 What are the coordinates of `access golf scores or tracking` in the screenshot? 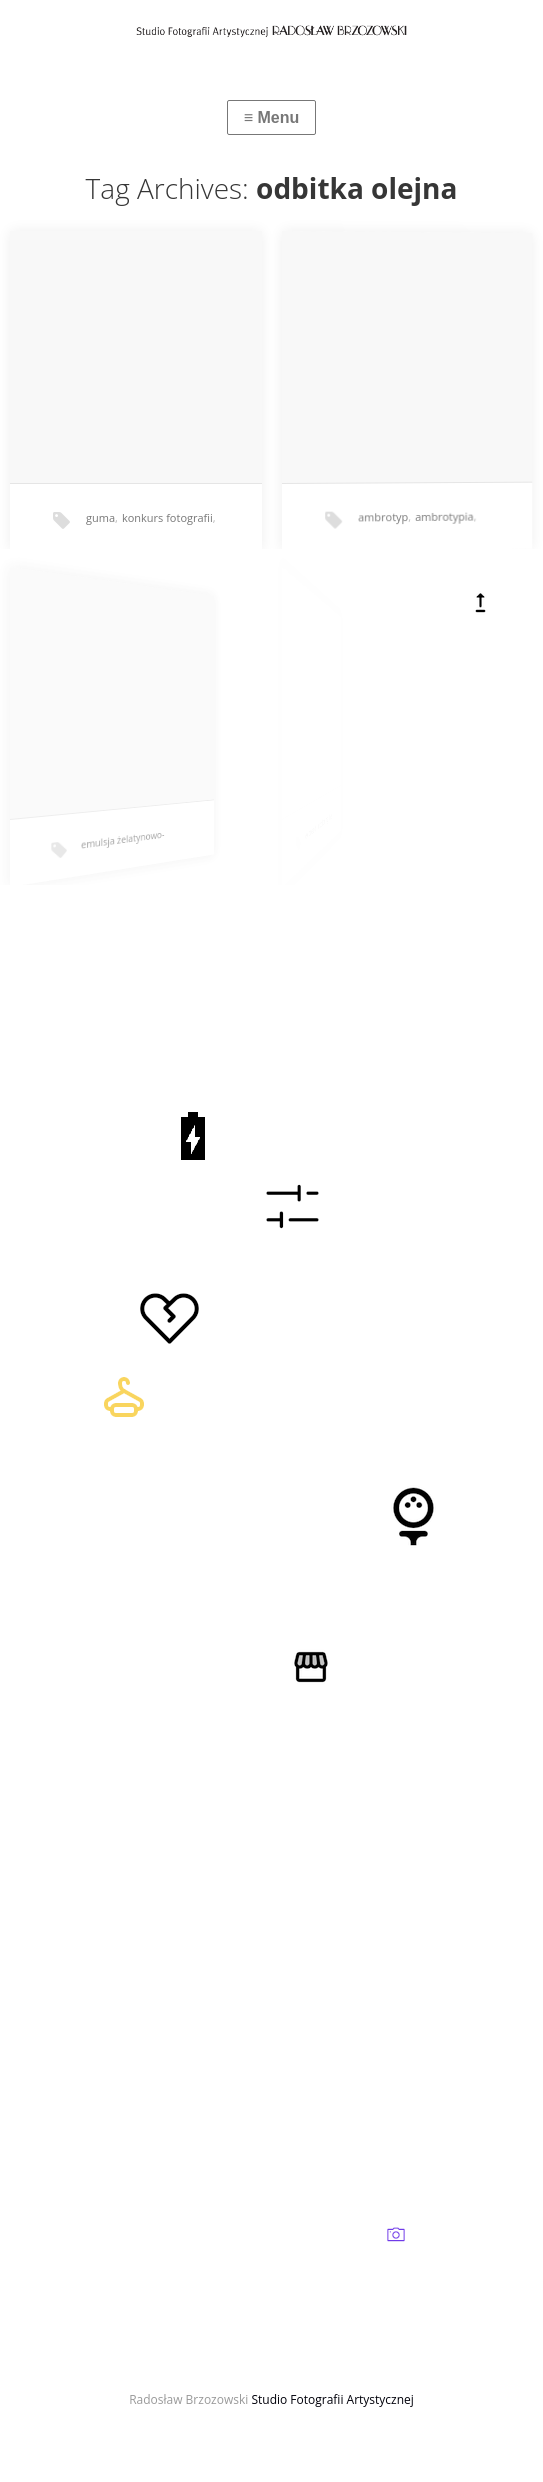 It's located at (413, 1516).